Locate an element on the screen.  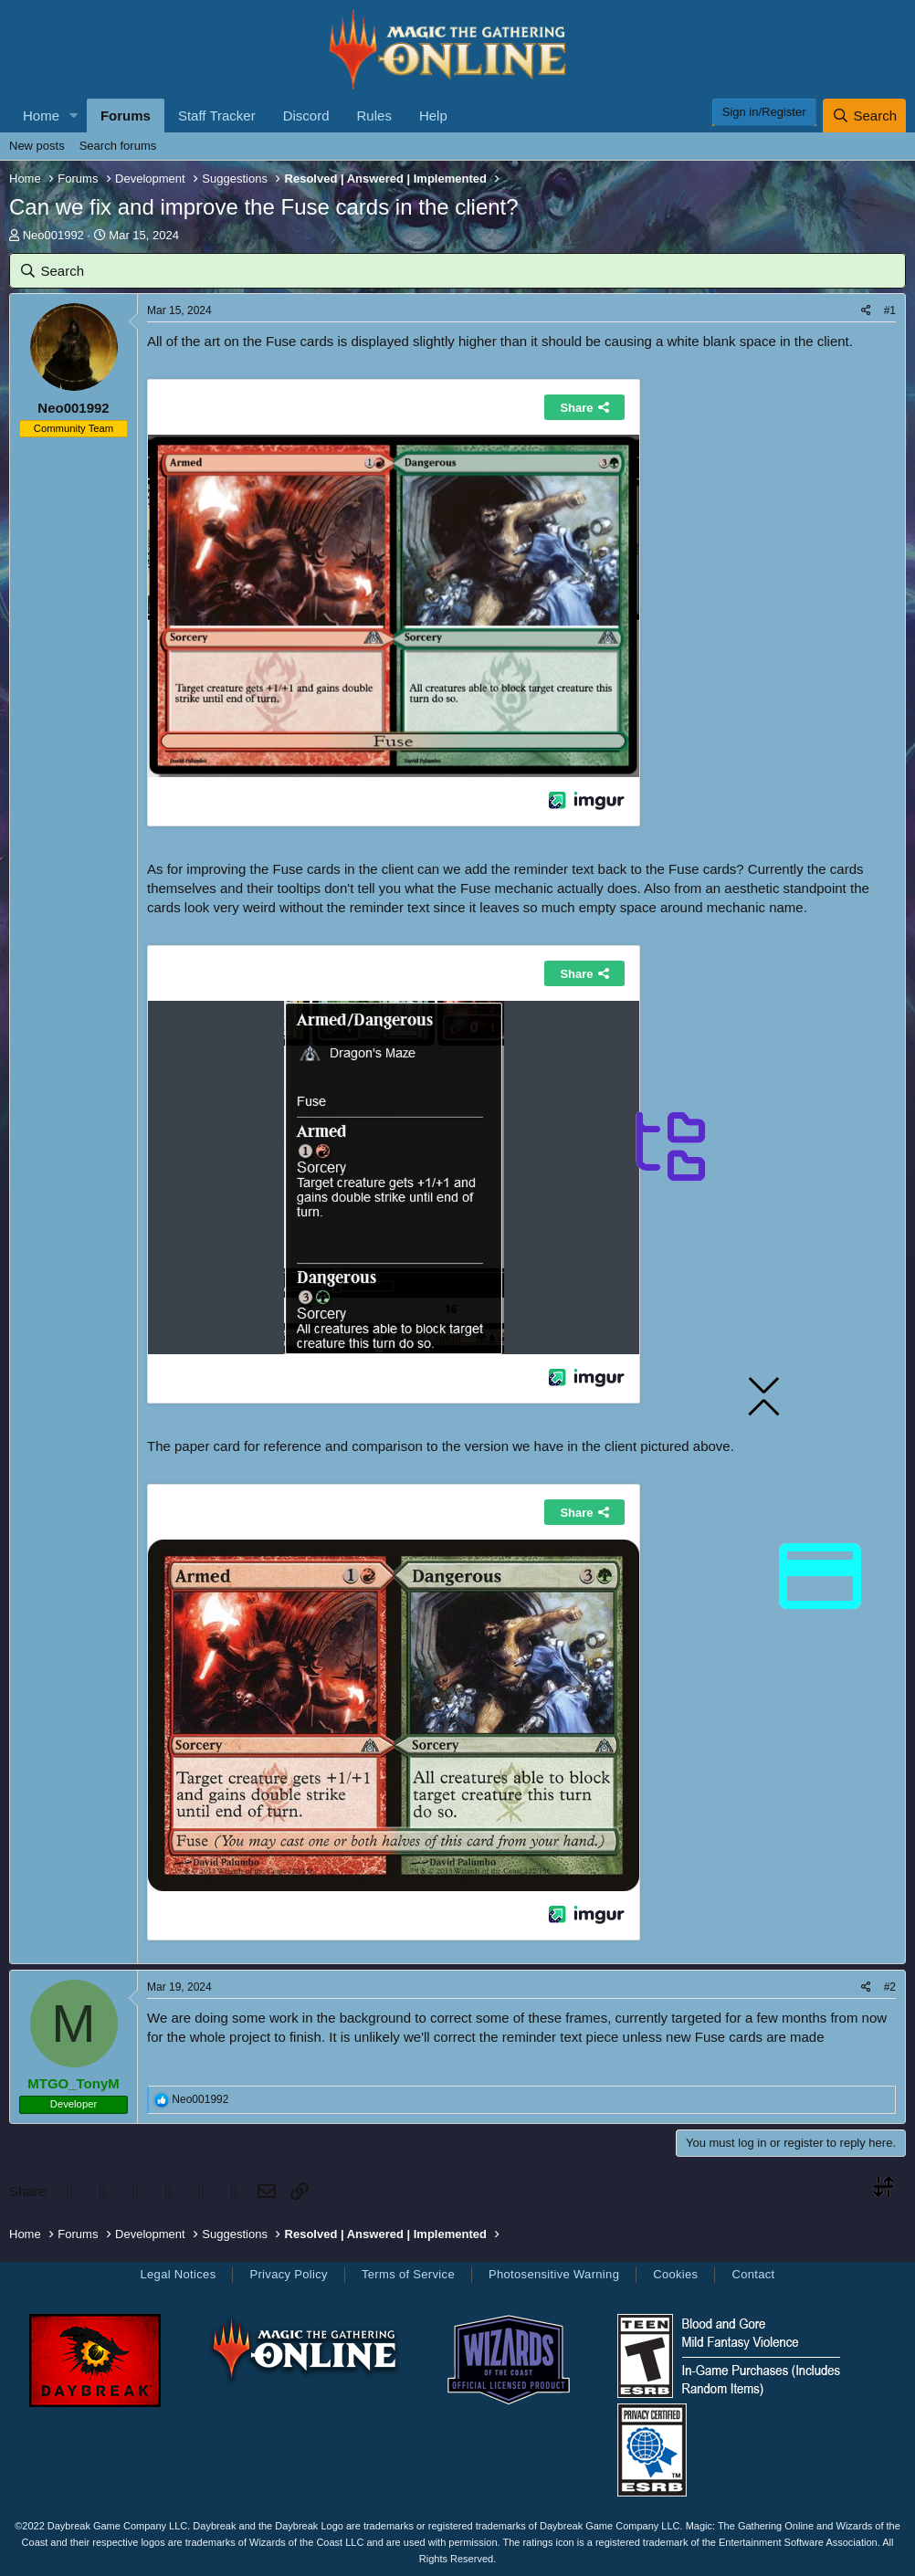
manage payment methods is located at coordinates (820, 1576).